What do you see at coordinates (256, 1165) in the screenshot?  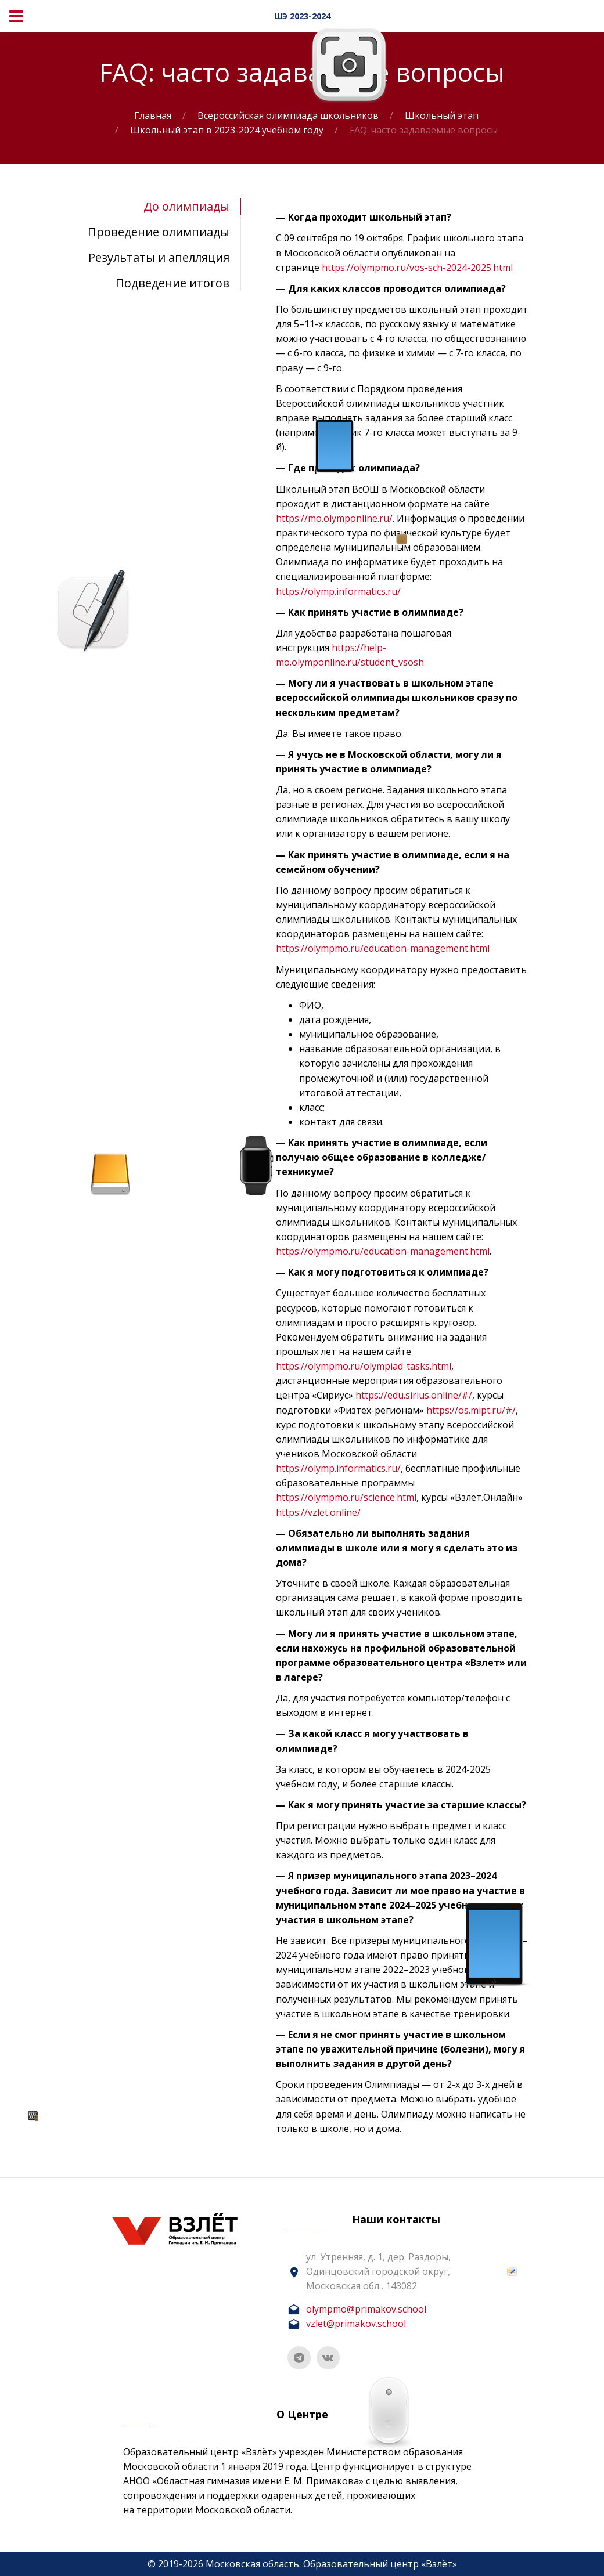 I see `manage connected Apple Watch device` at bounding box center [256, 1165].